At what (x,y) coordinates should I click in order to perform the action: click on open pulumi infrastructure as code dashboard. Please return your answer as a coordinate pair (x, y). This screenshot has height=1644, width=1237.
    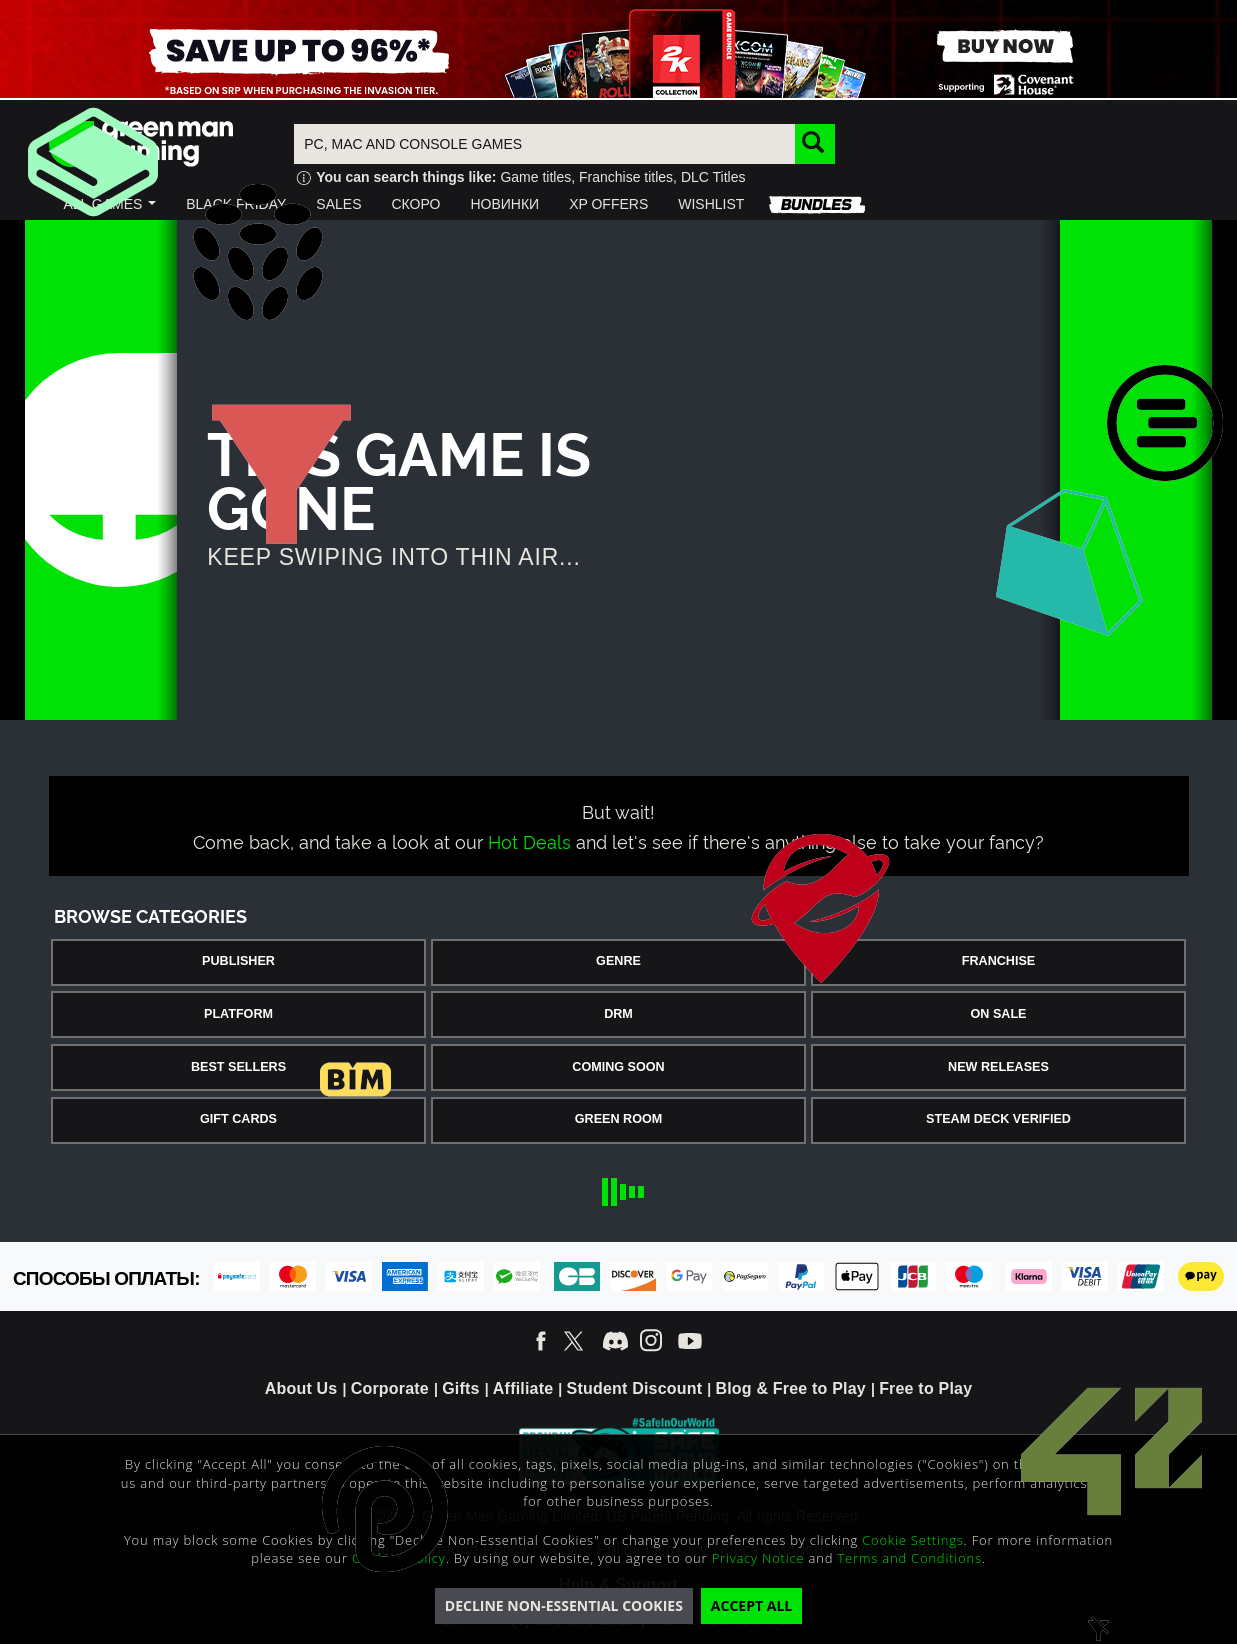
    Looking at the image, I should click on (258, 252).